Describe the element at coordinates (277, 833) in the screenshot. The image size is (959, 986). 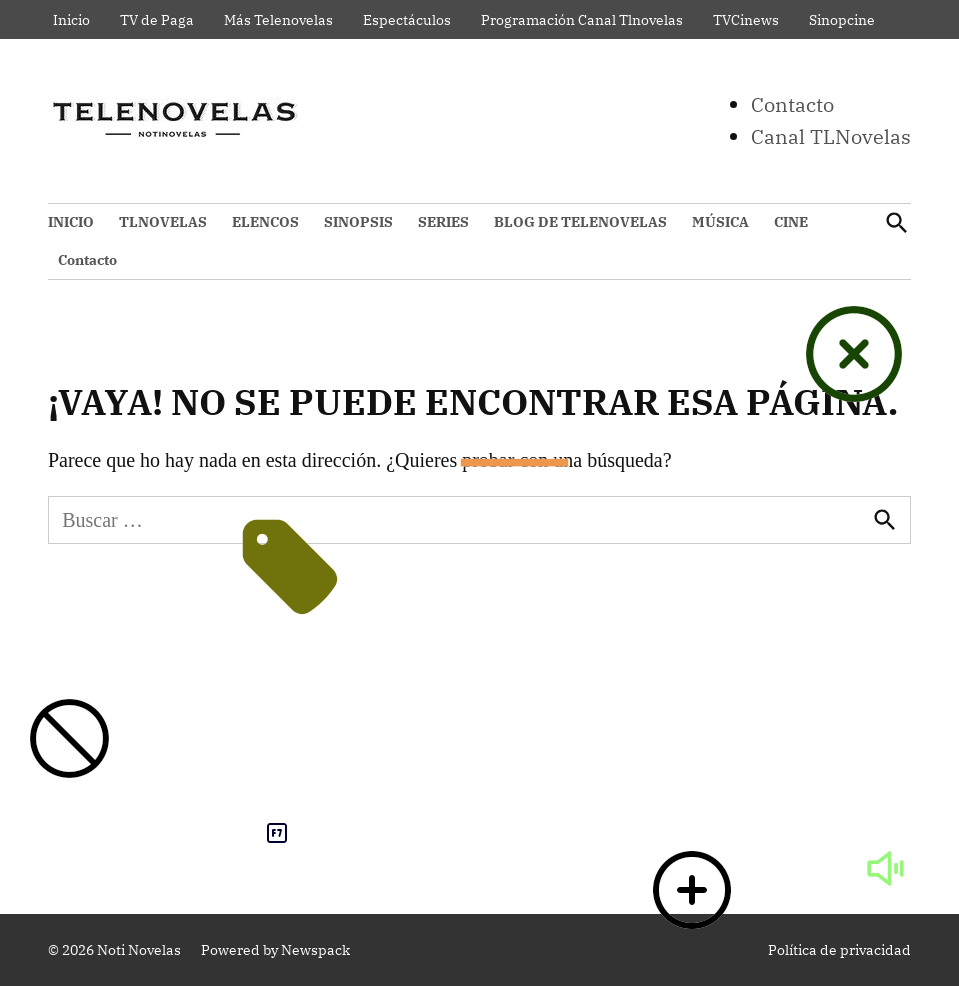
I see `press F7 function key` at that location.